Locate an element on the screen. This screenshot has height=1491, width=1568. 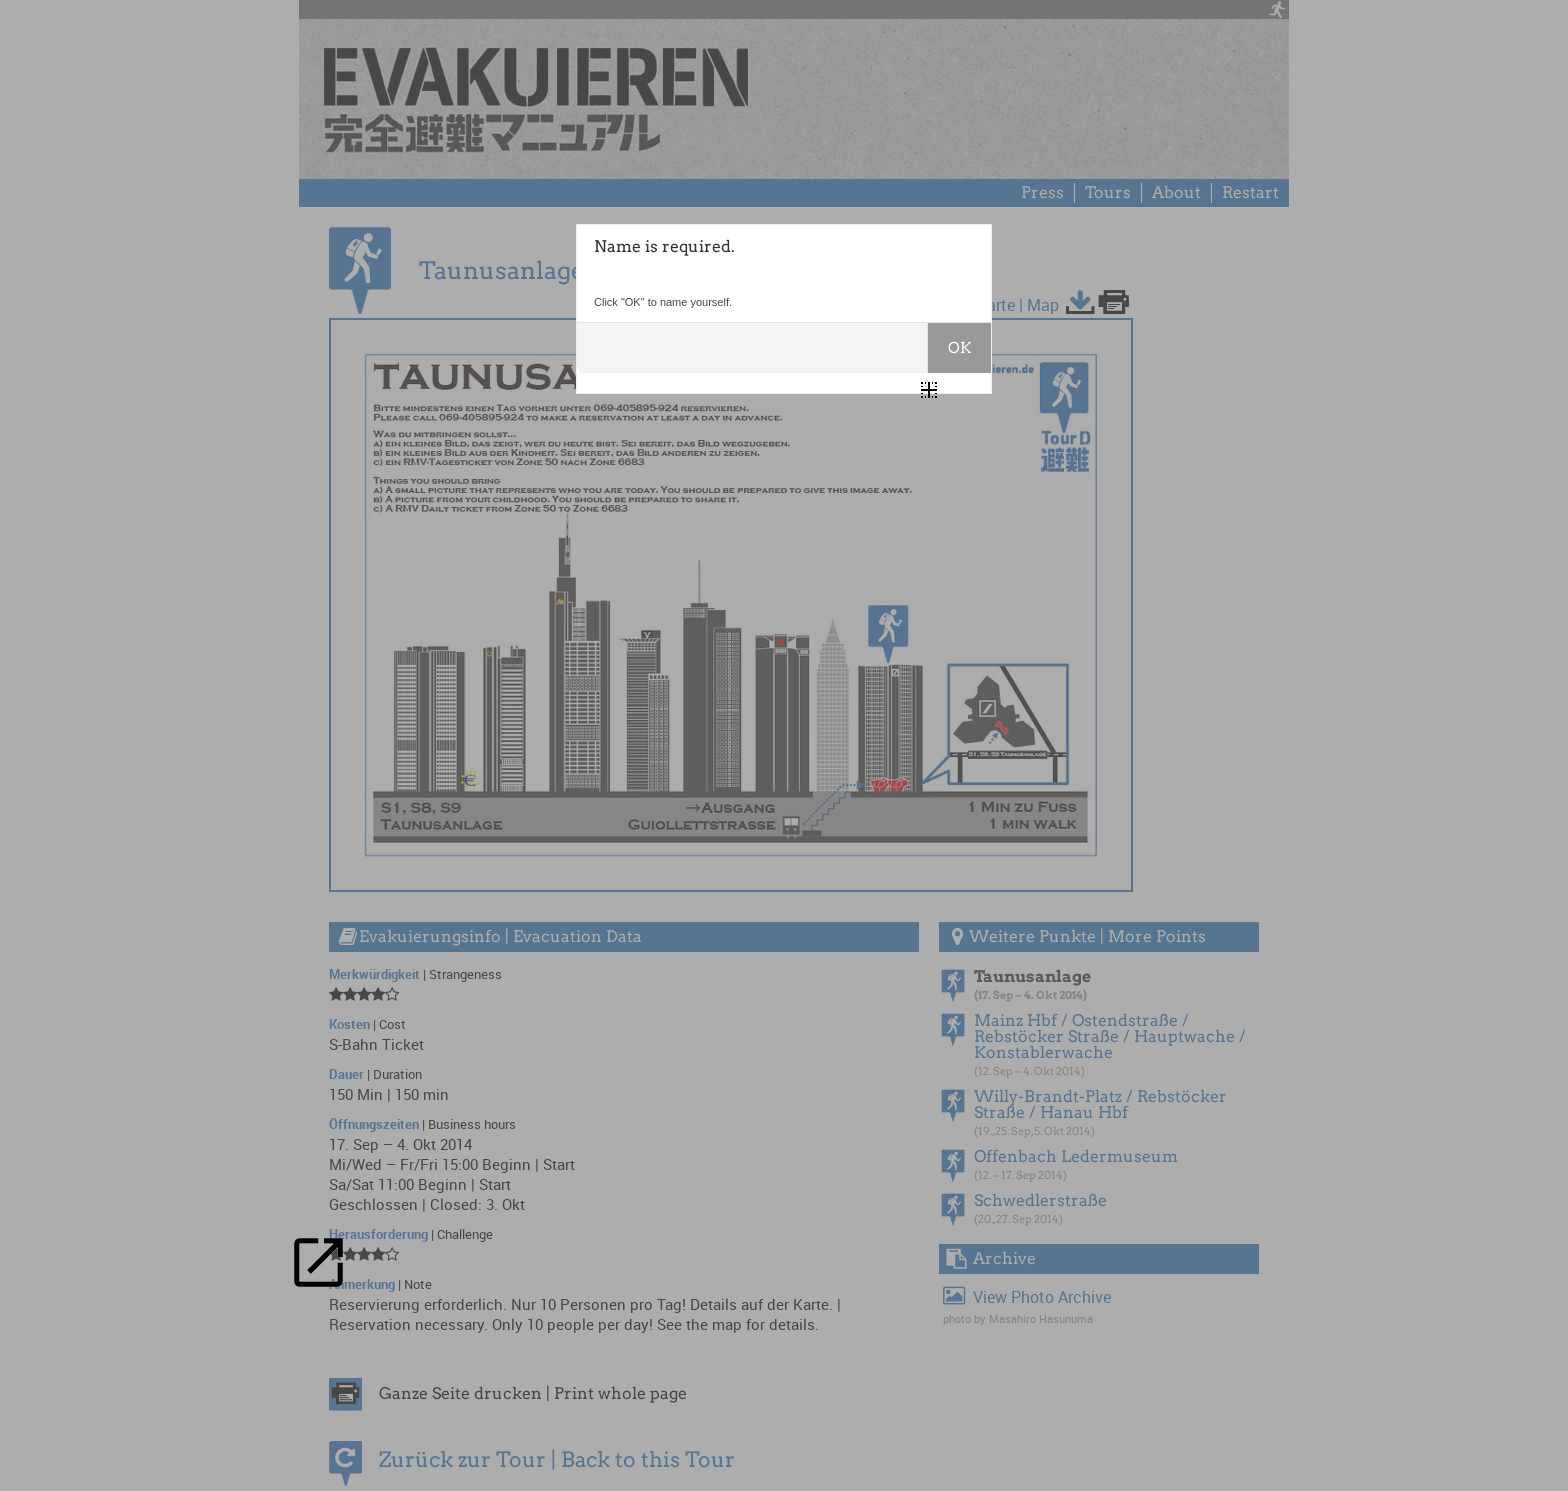
open link in a new window or tab is located at coordinates (318, 1262).